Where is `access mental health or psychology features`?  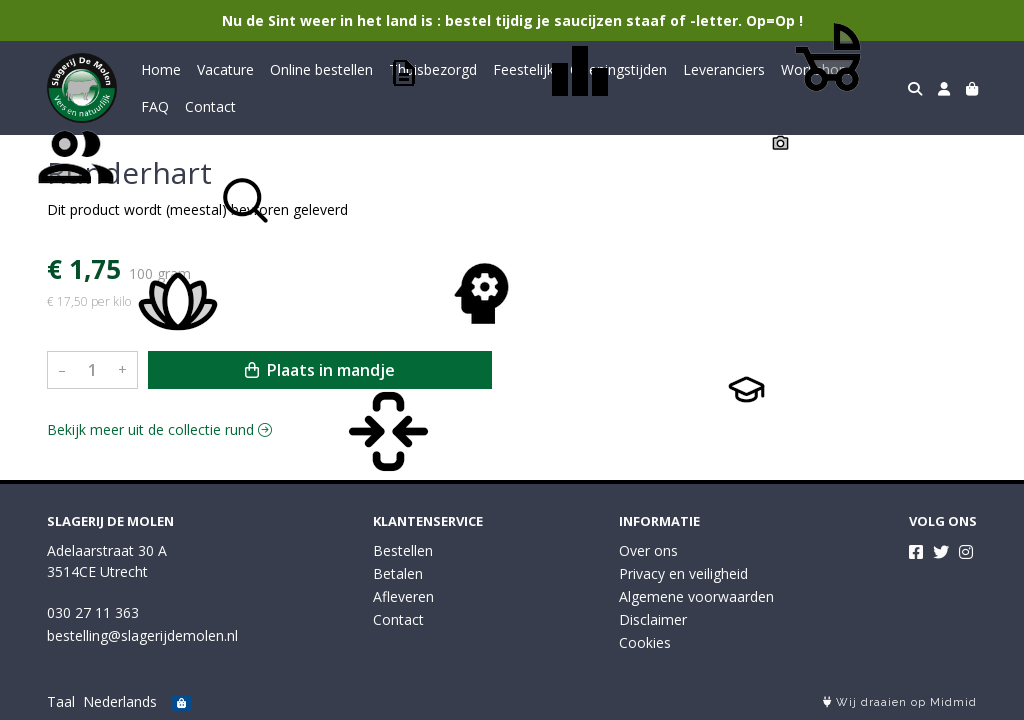
access mental health or psychology features is located at coordinates (481, 293).